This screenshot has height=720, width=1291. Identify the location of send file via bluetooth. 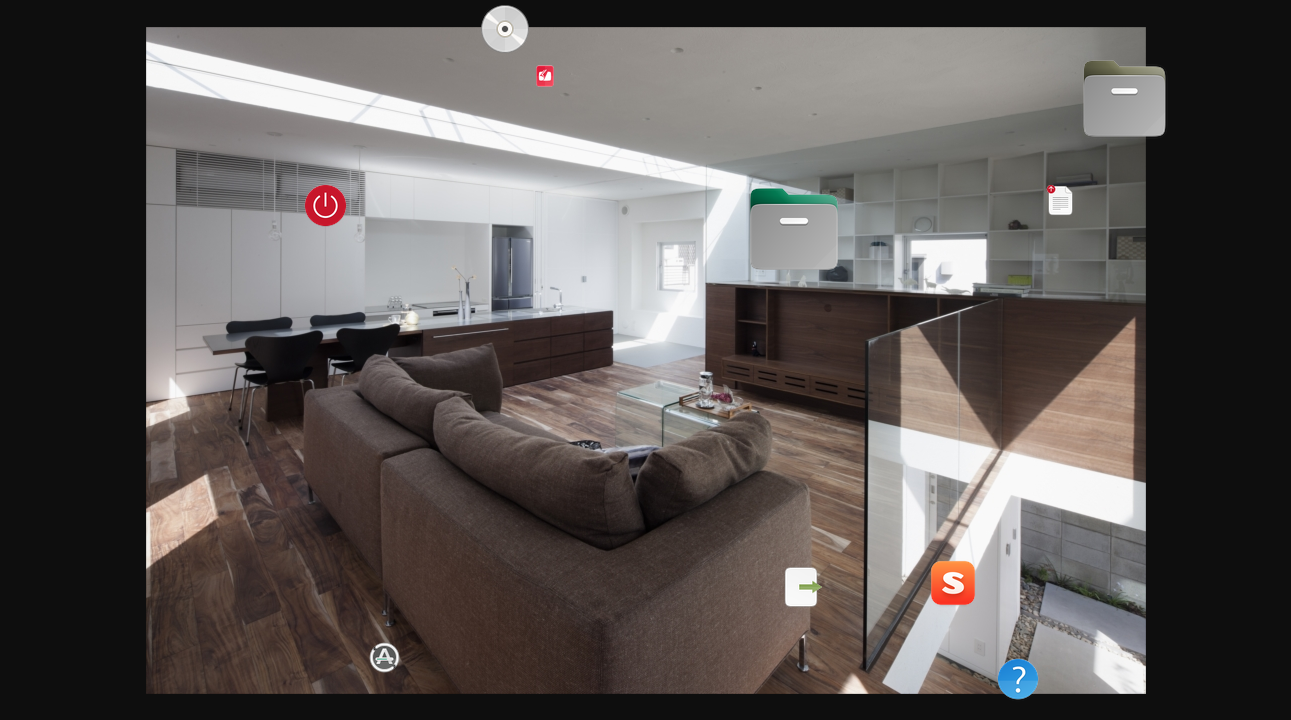
(1060, 200).